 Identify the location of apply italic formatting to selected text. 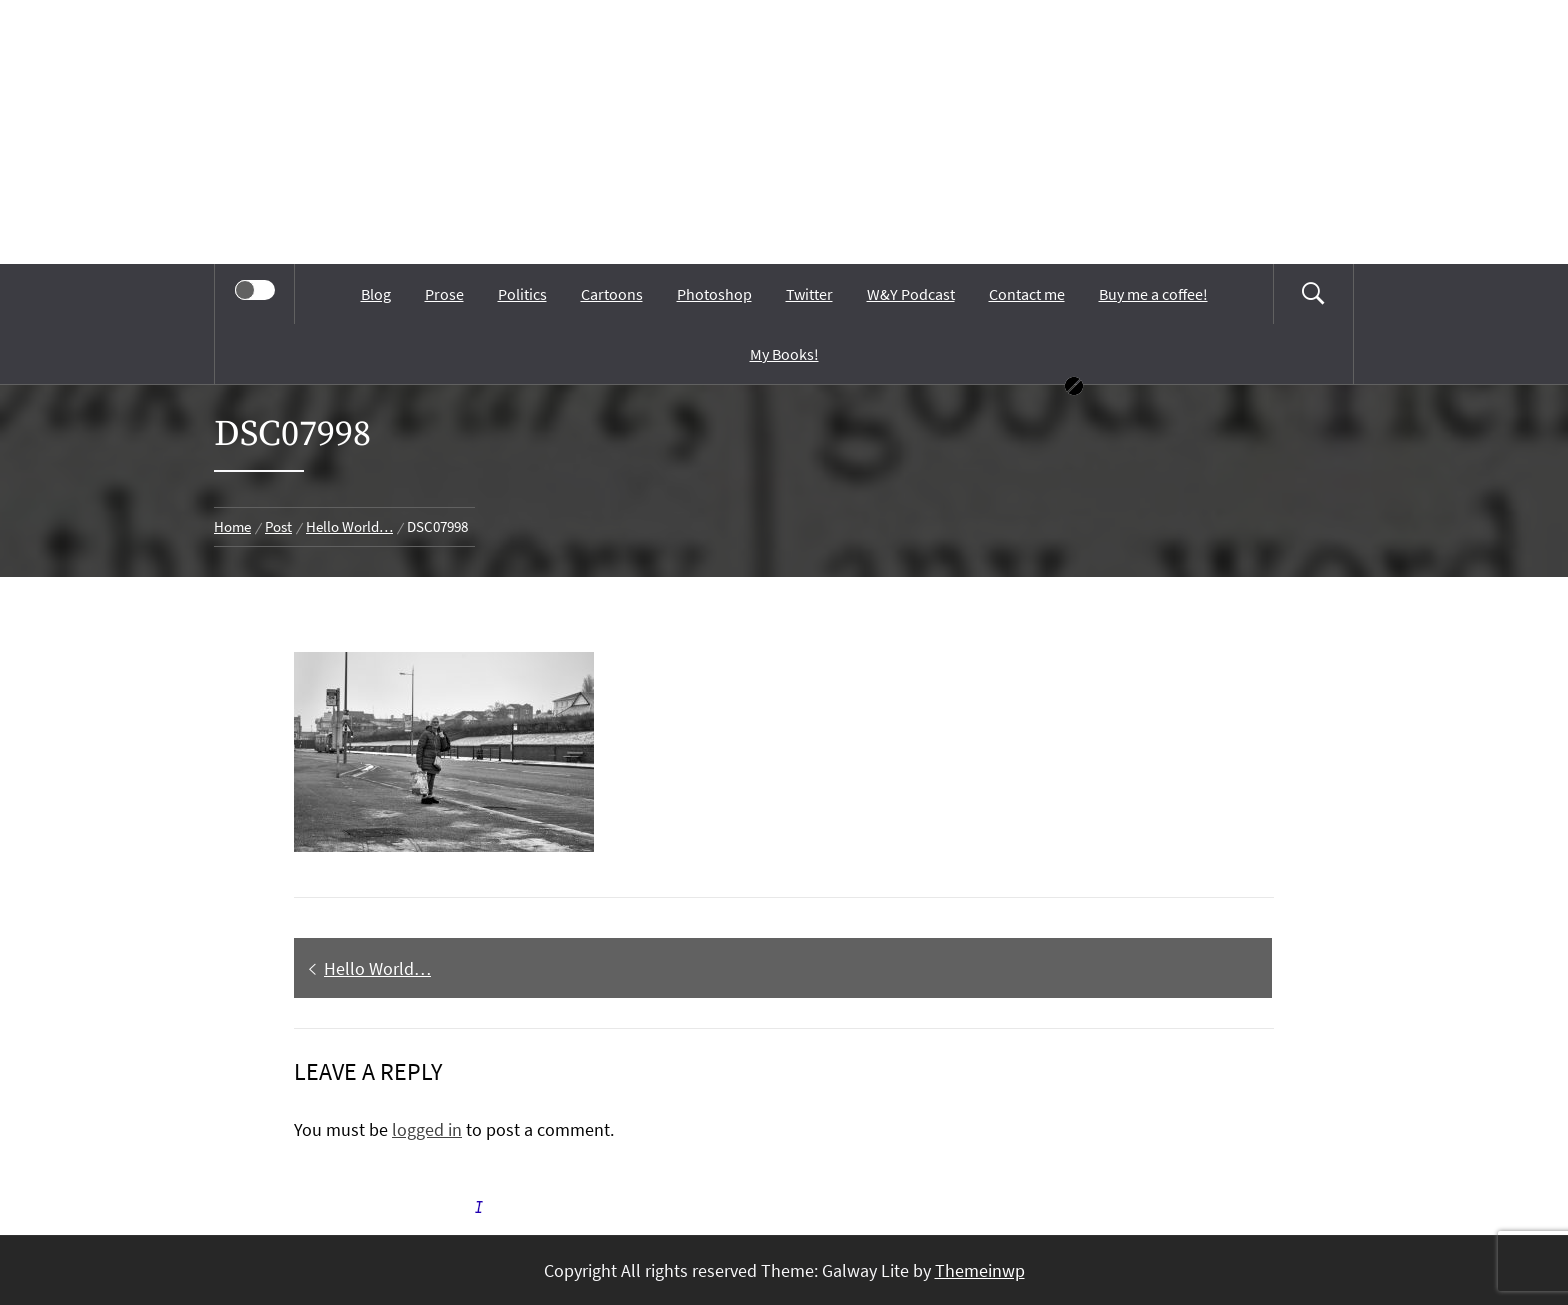
(479, 1207).